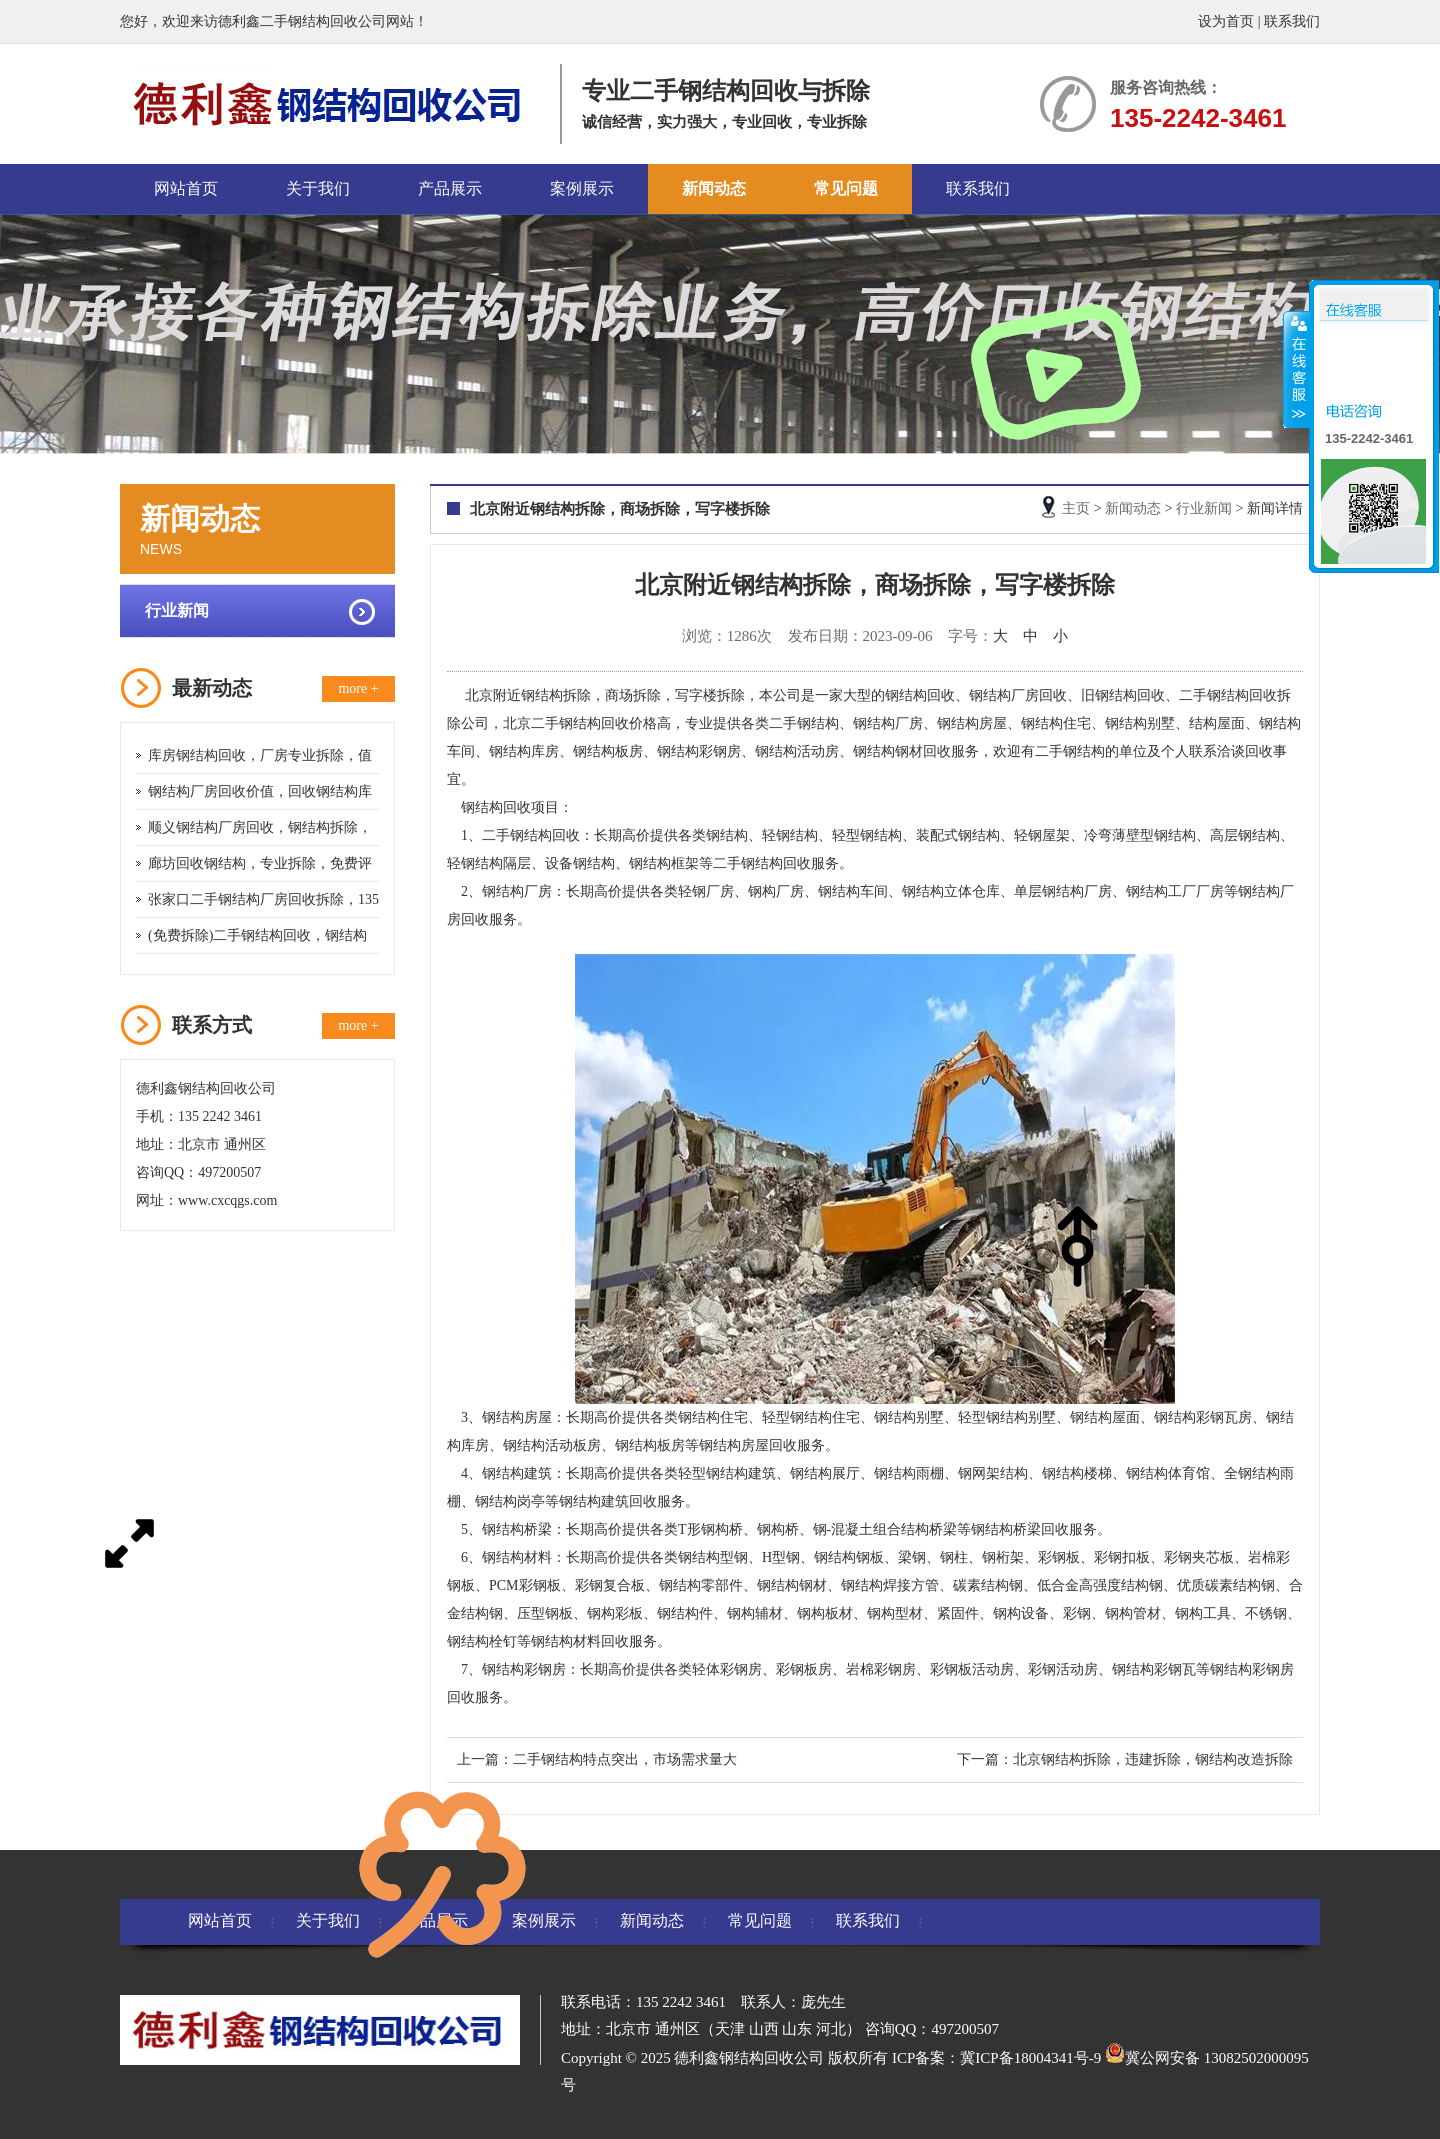  Describe the element at coordinates (442, 1874) in the screenshot. I see `indicates a michelin green star rating for sustainable restaurants` at that location.